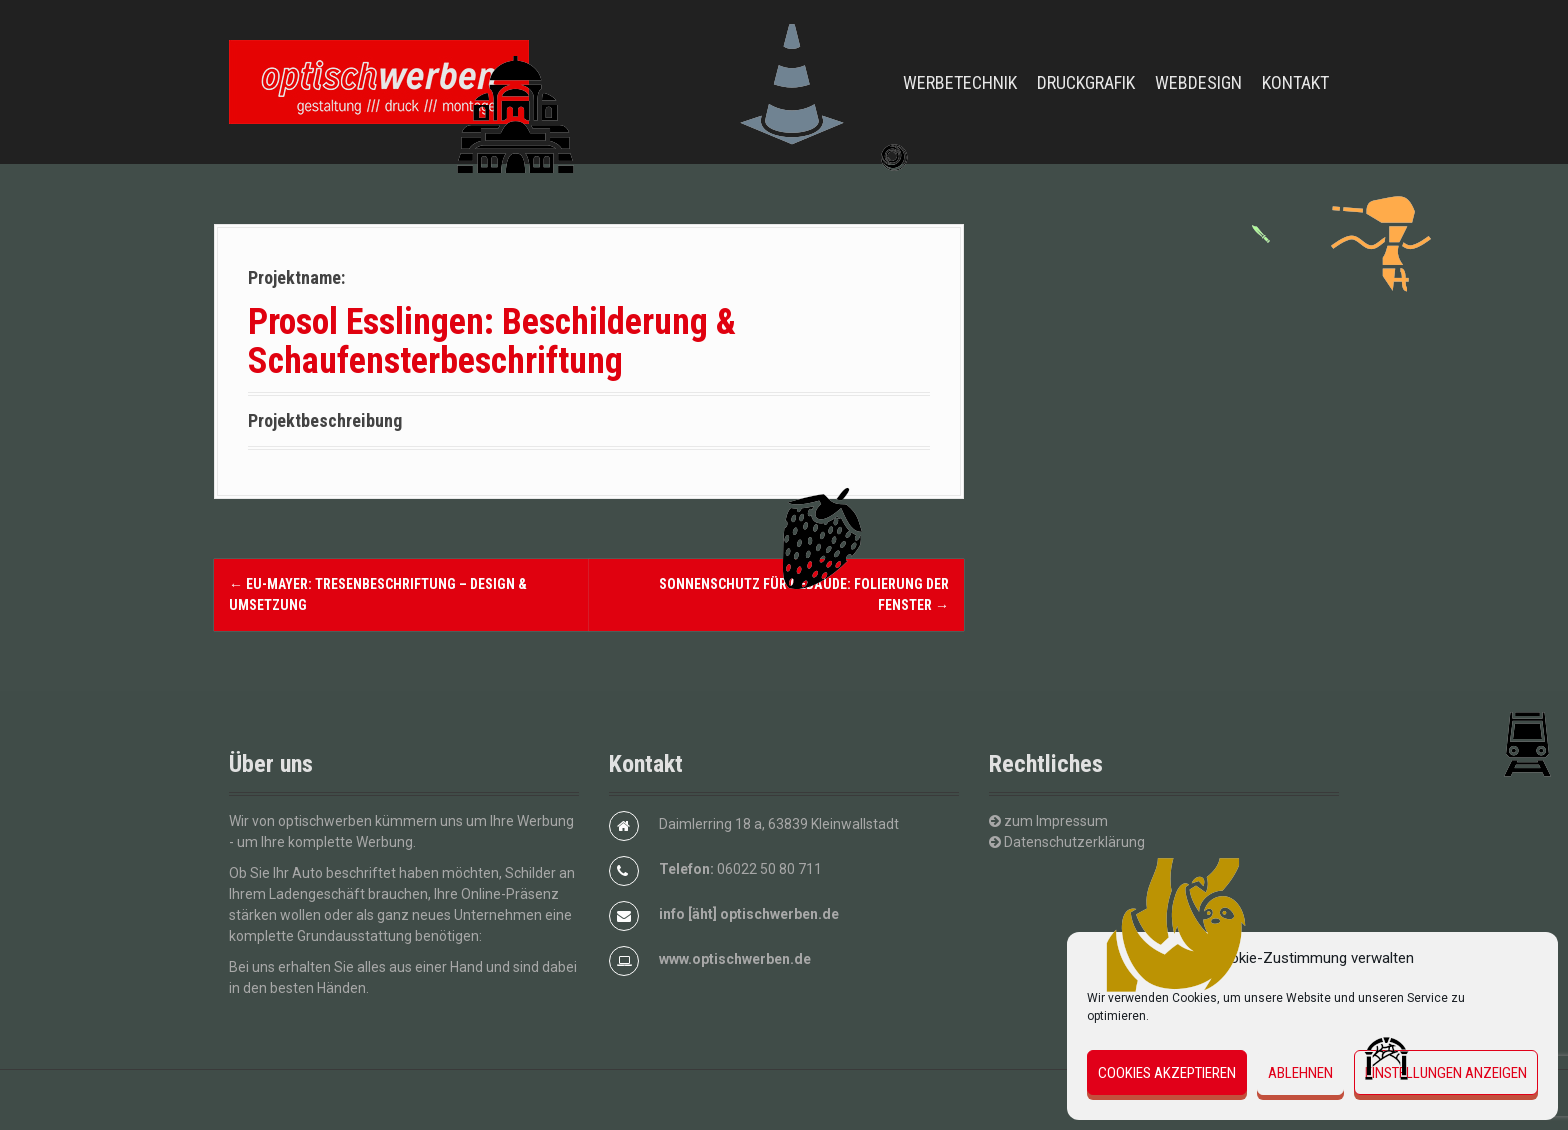  Describe the element at coordinates (1527, 743) in the screenshot. I see `access subway or metro transit information` at that location.